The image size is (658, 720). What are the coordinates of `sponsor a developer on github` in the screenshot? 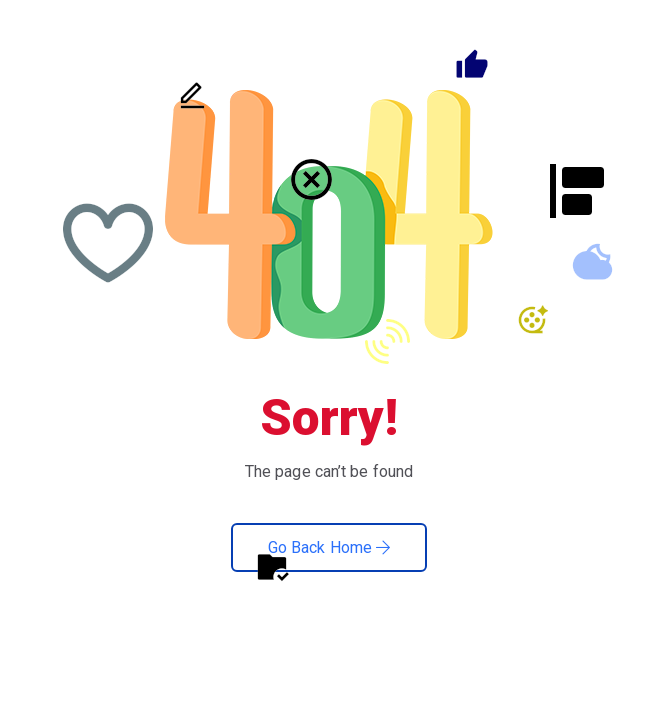 It's located at (108, 243).